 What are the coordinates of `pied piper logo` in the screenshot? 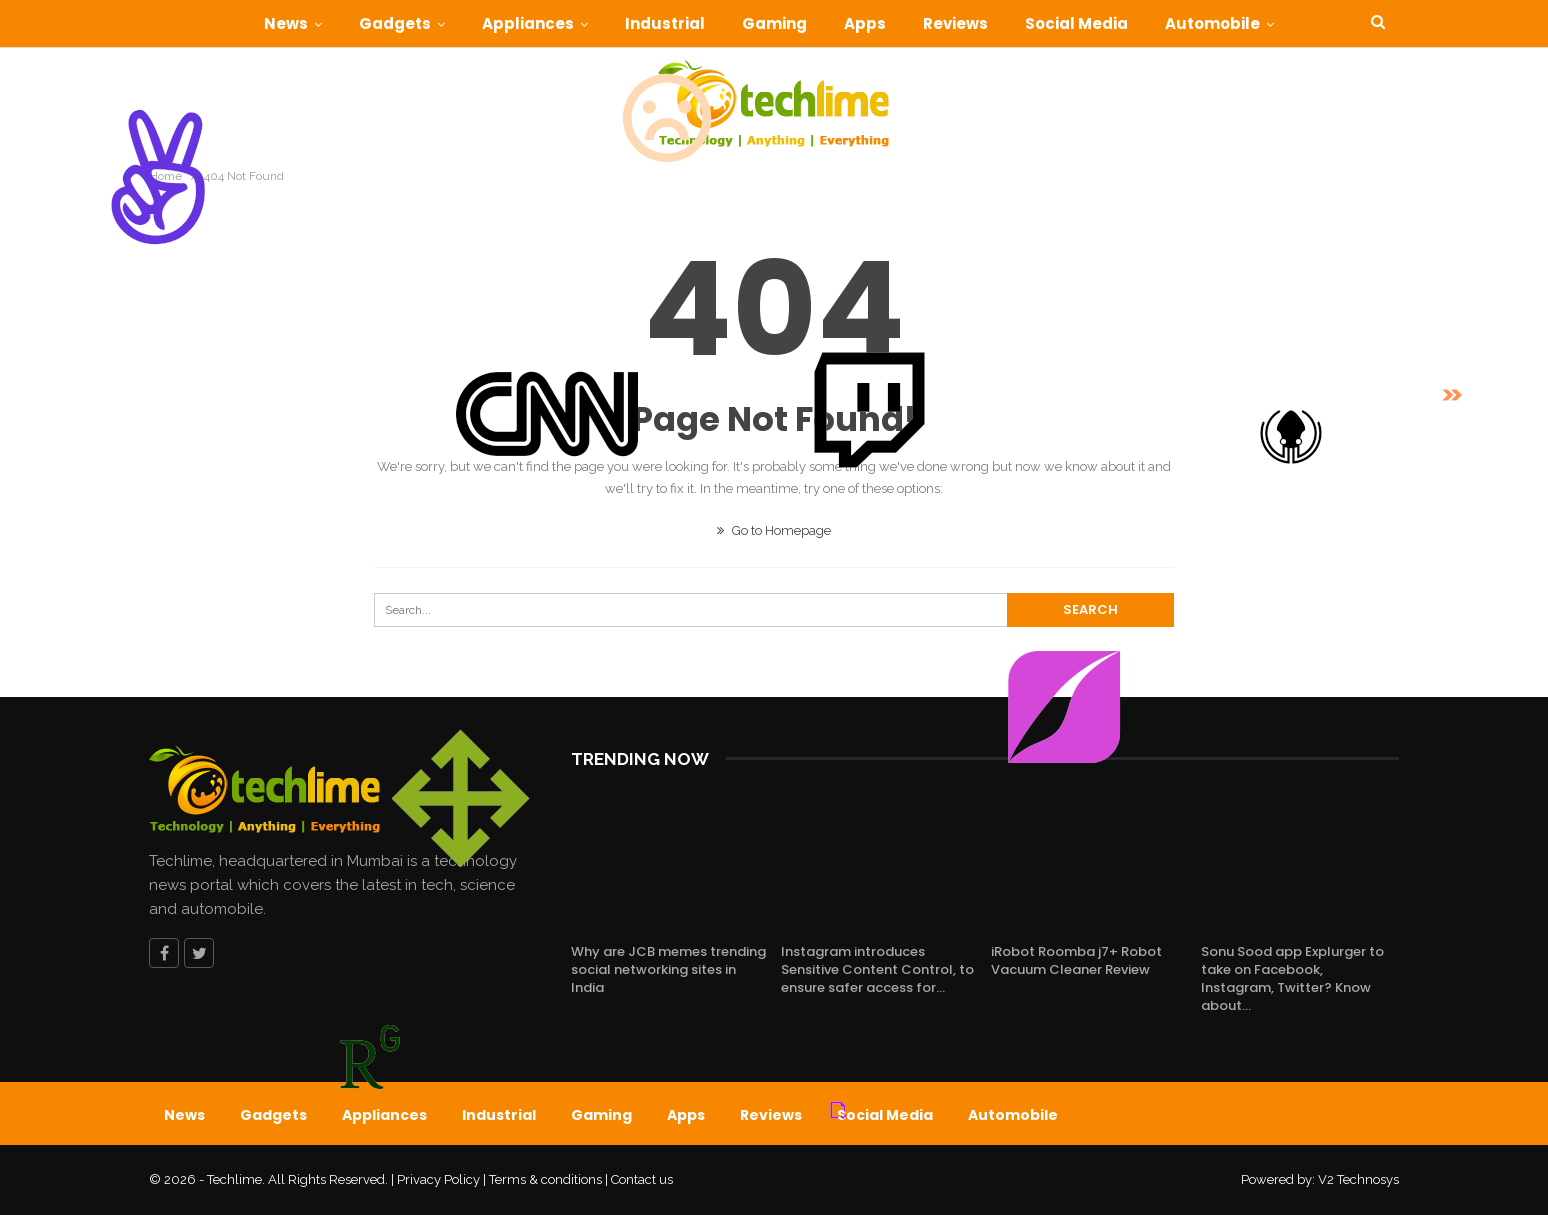 It's located at (1064, 707).